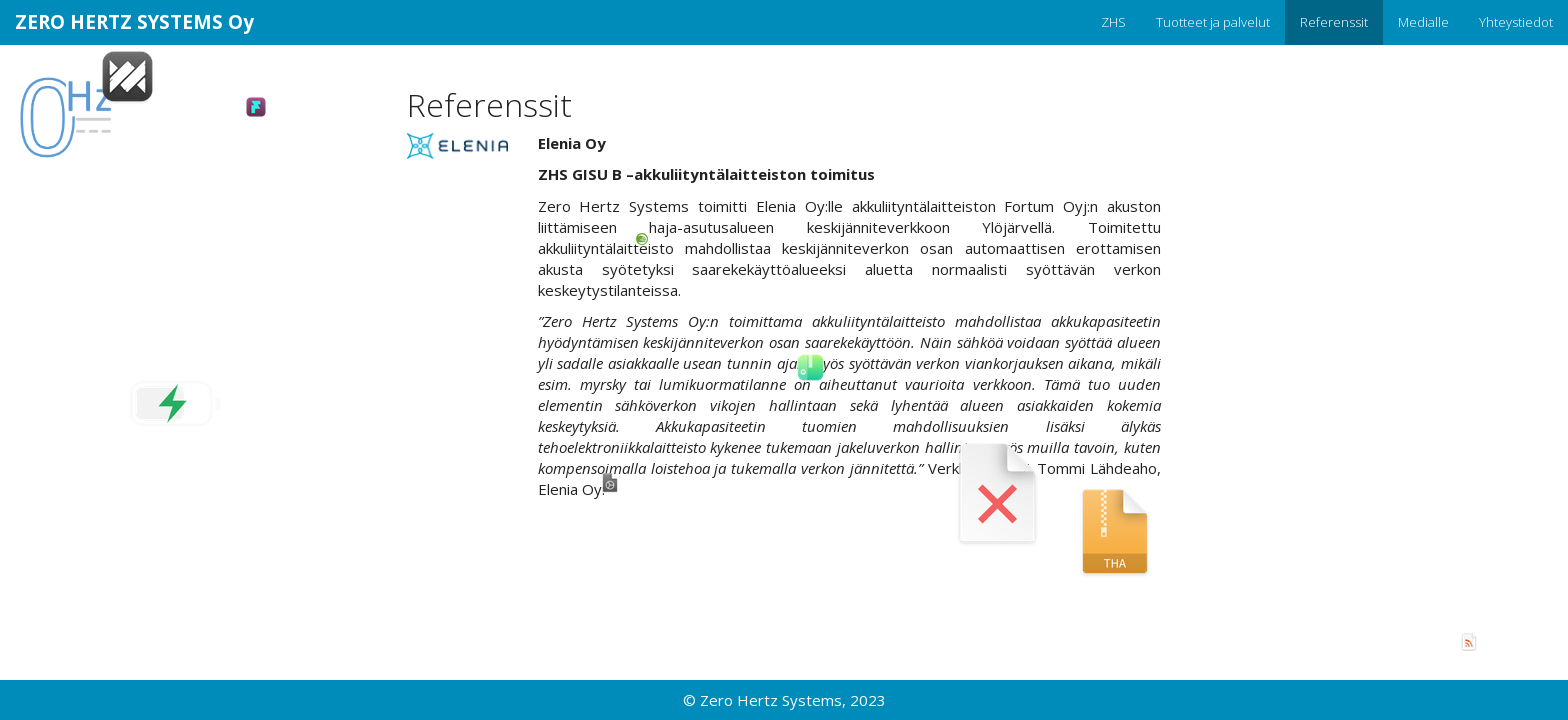 The height and width of the screenshot is (720, 1568). I want to click on battery at 60% and currently charging, so click(175, 403).